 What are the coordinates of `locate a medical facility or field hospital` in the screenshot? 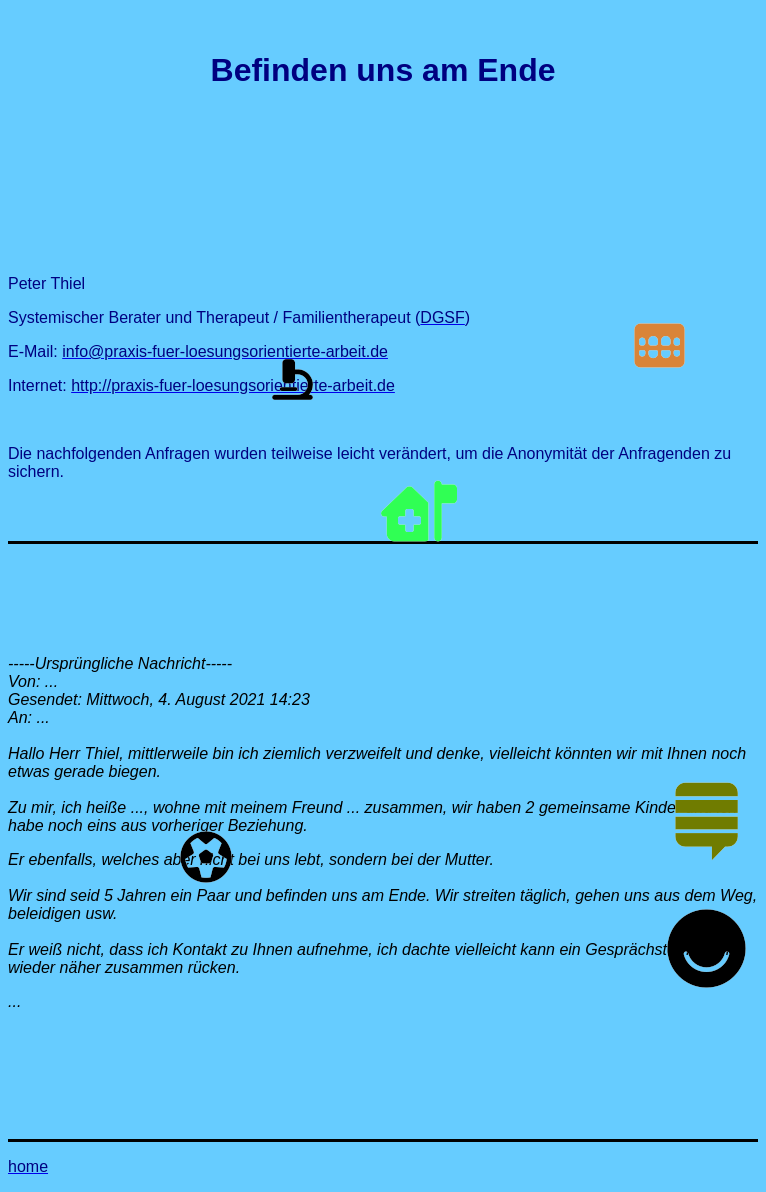 It's located at (419, 511).